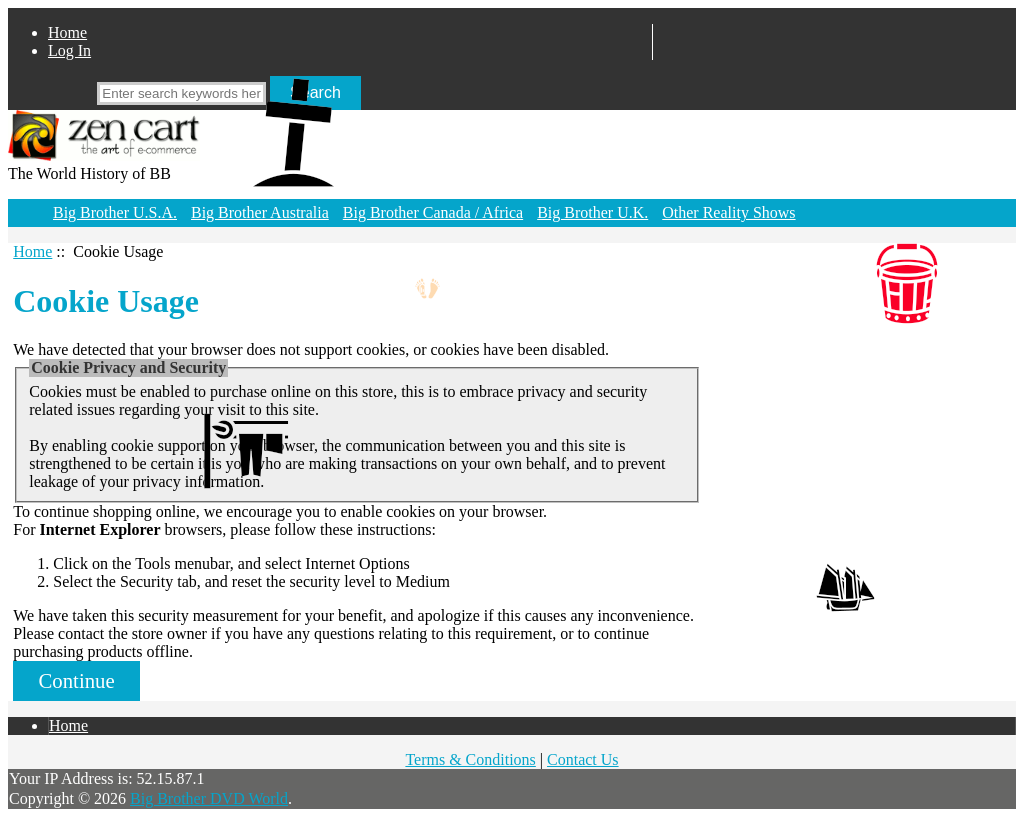 This screenshot has height=817, width=1024. I want to click on indicates a cemetery or graveyard location, so click(293, 132).